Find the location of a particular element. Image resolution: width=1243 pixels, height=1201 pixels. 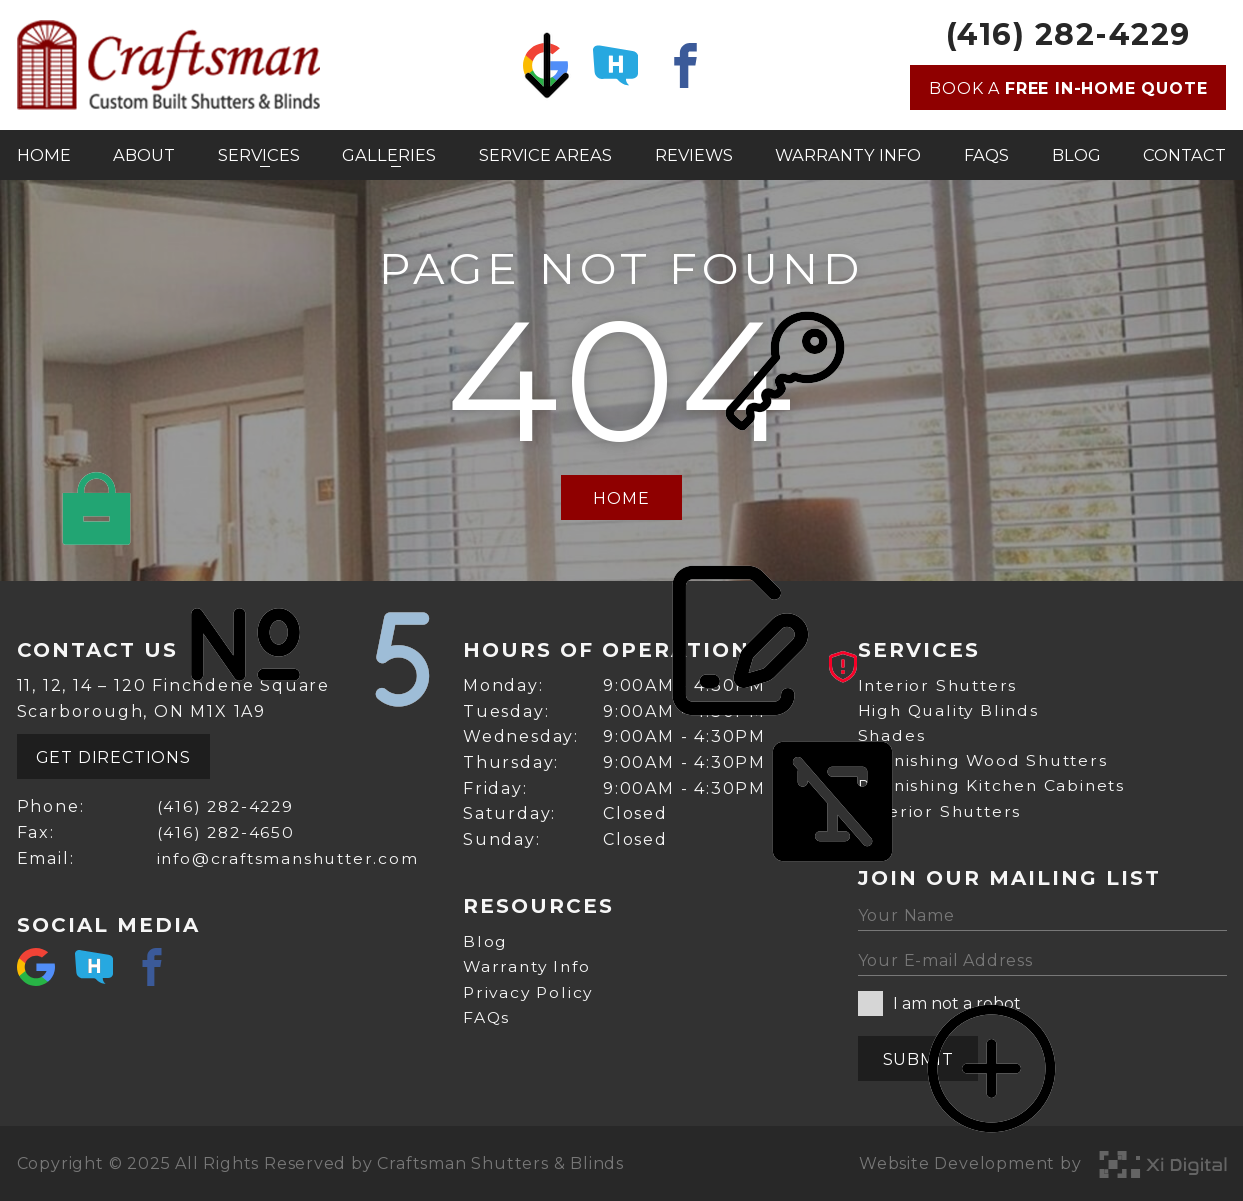

view security or privacy settings is located at coordinates (843, 667).